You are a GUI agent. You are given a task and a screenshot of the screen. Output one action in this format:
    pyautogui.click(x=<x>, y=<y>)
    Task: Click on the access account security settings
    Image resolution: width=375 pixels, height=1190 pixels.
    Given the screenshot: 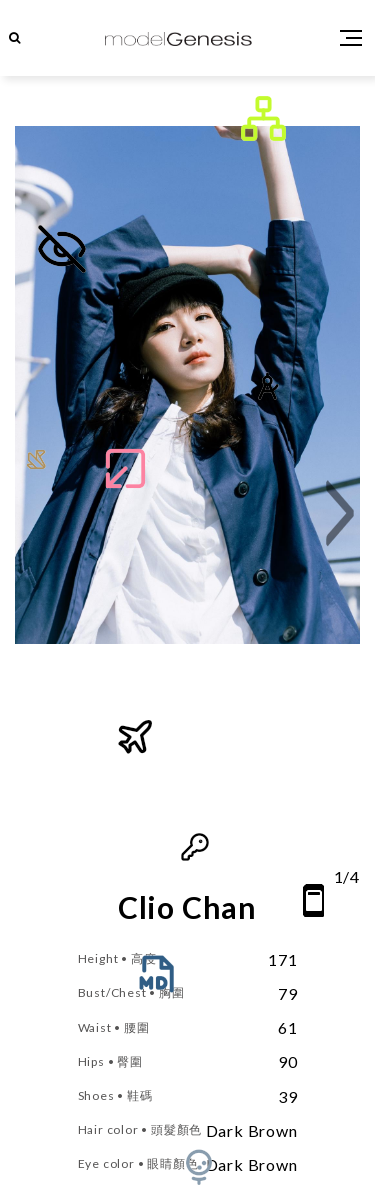 What is the action you would take?
    pyautogui.click(x=195, y=847)
    